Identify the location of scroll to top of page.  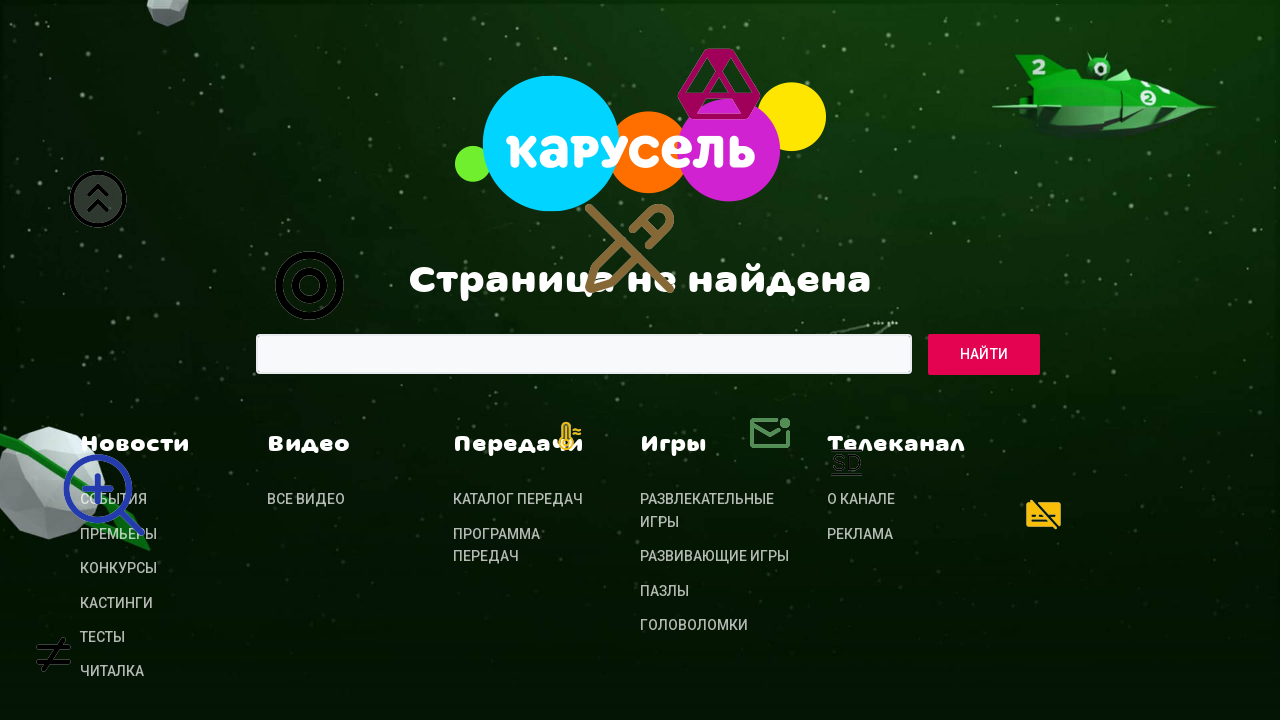
(98, 199).